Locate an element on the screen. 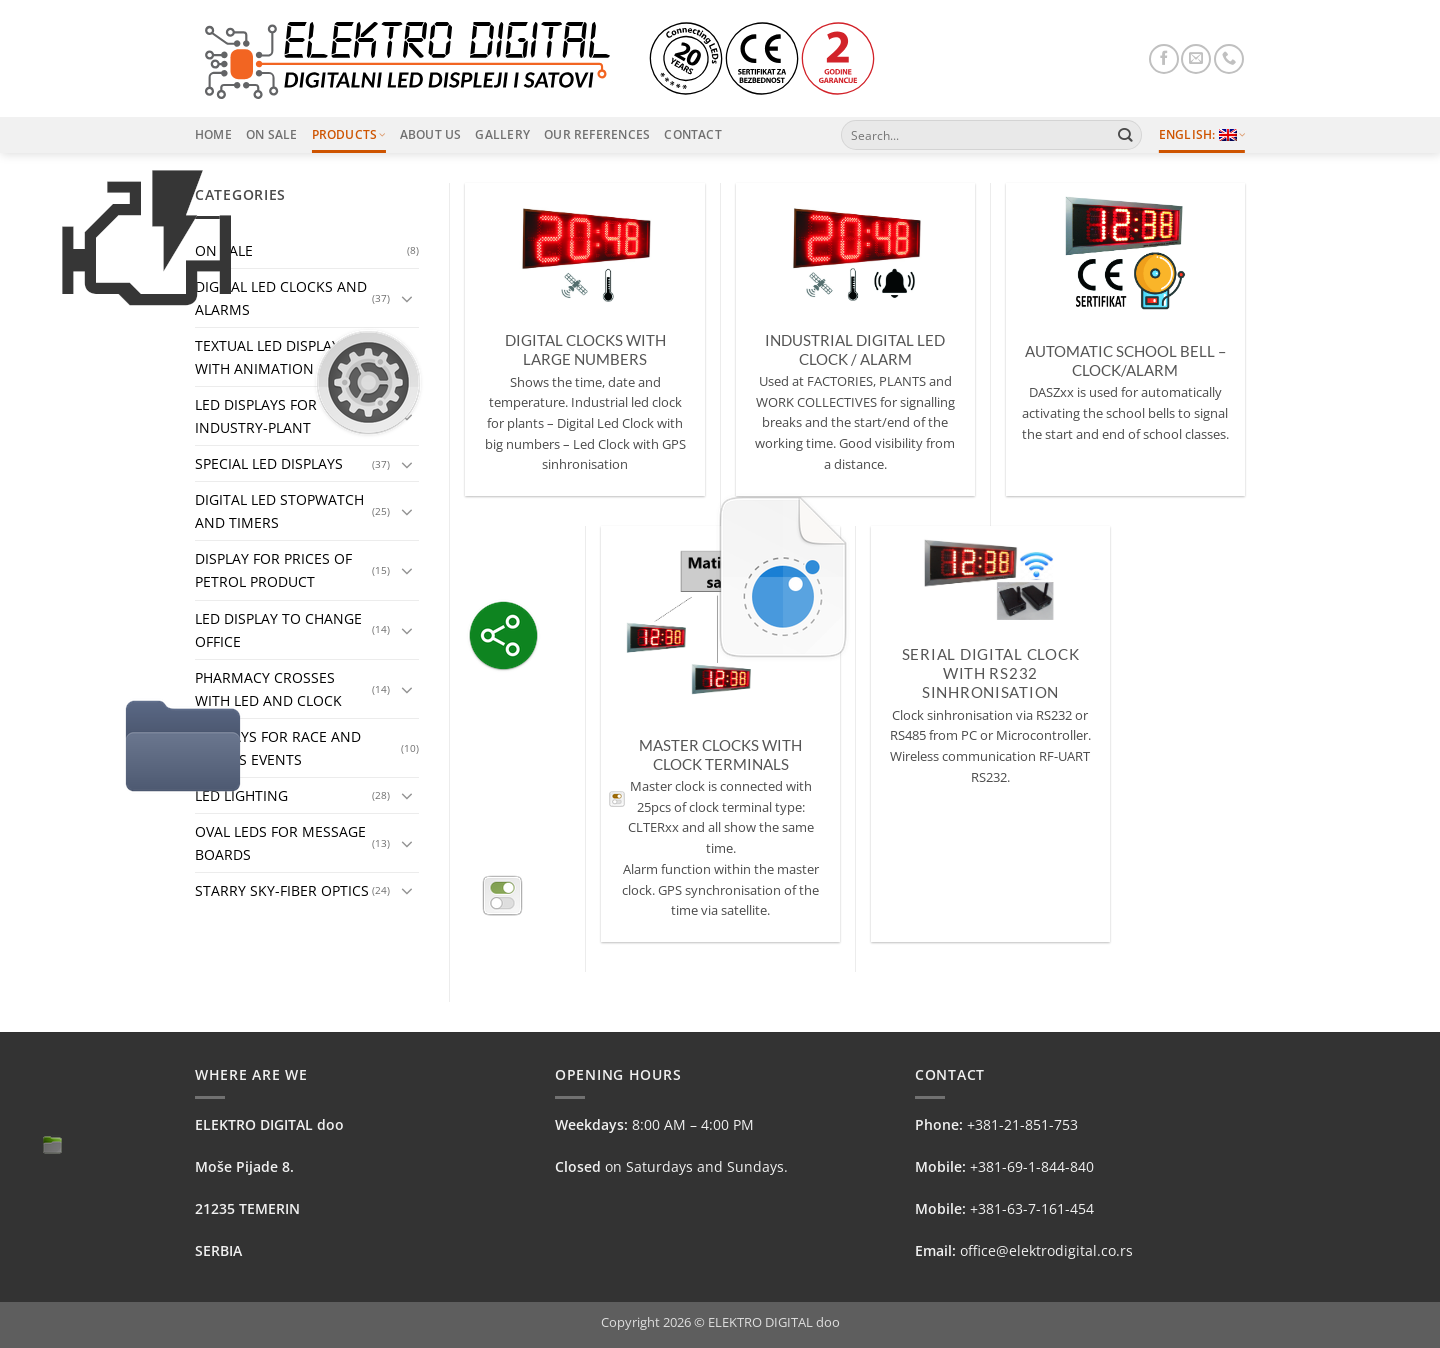 This screenshot has width=1440, height=1348. lua script file is located at coordinates (783, 577).